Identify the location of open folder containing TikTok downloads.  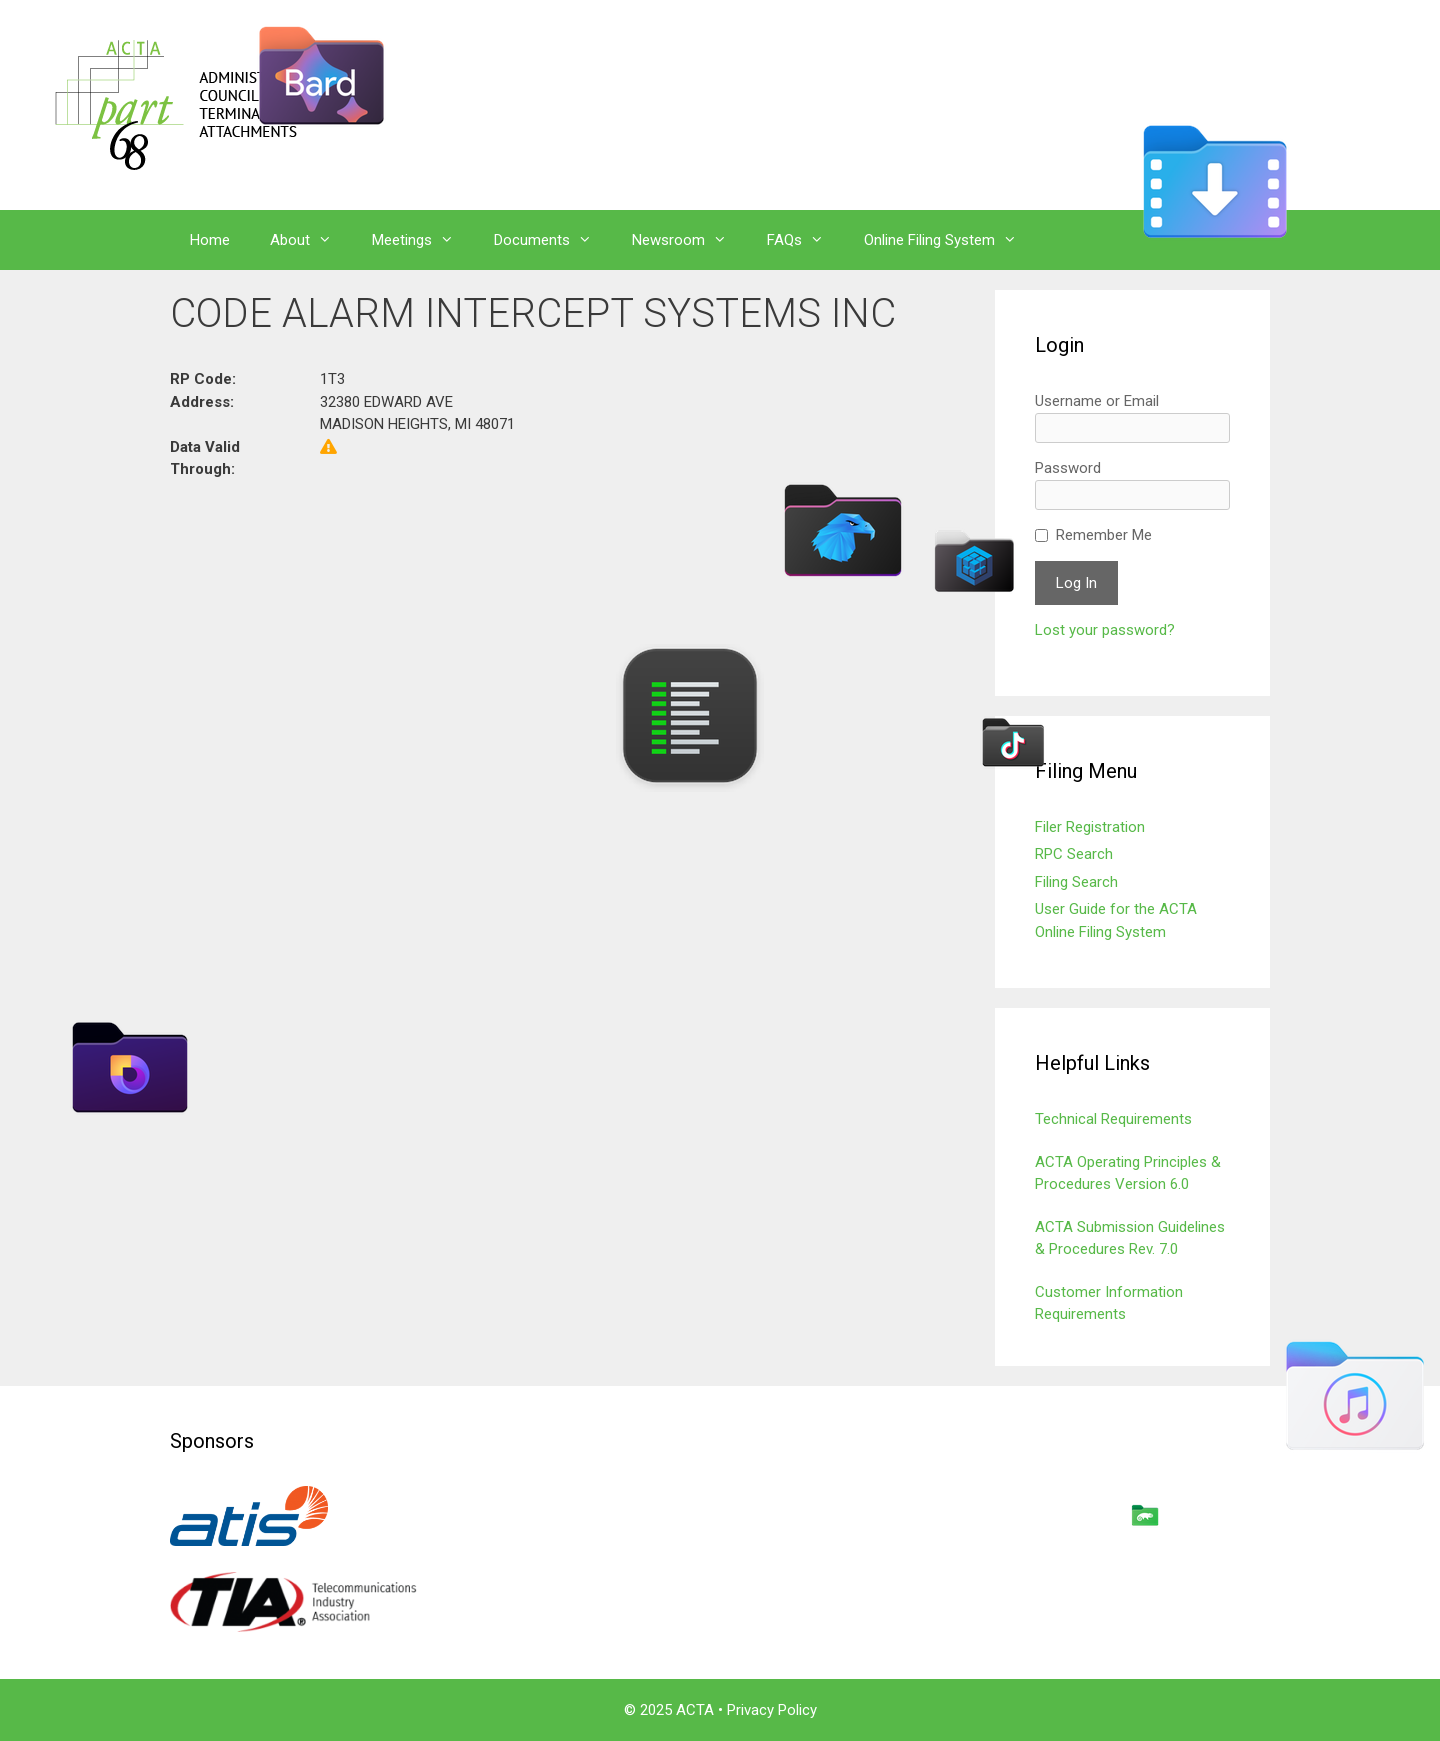
(1013, 744).